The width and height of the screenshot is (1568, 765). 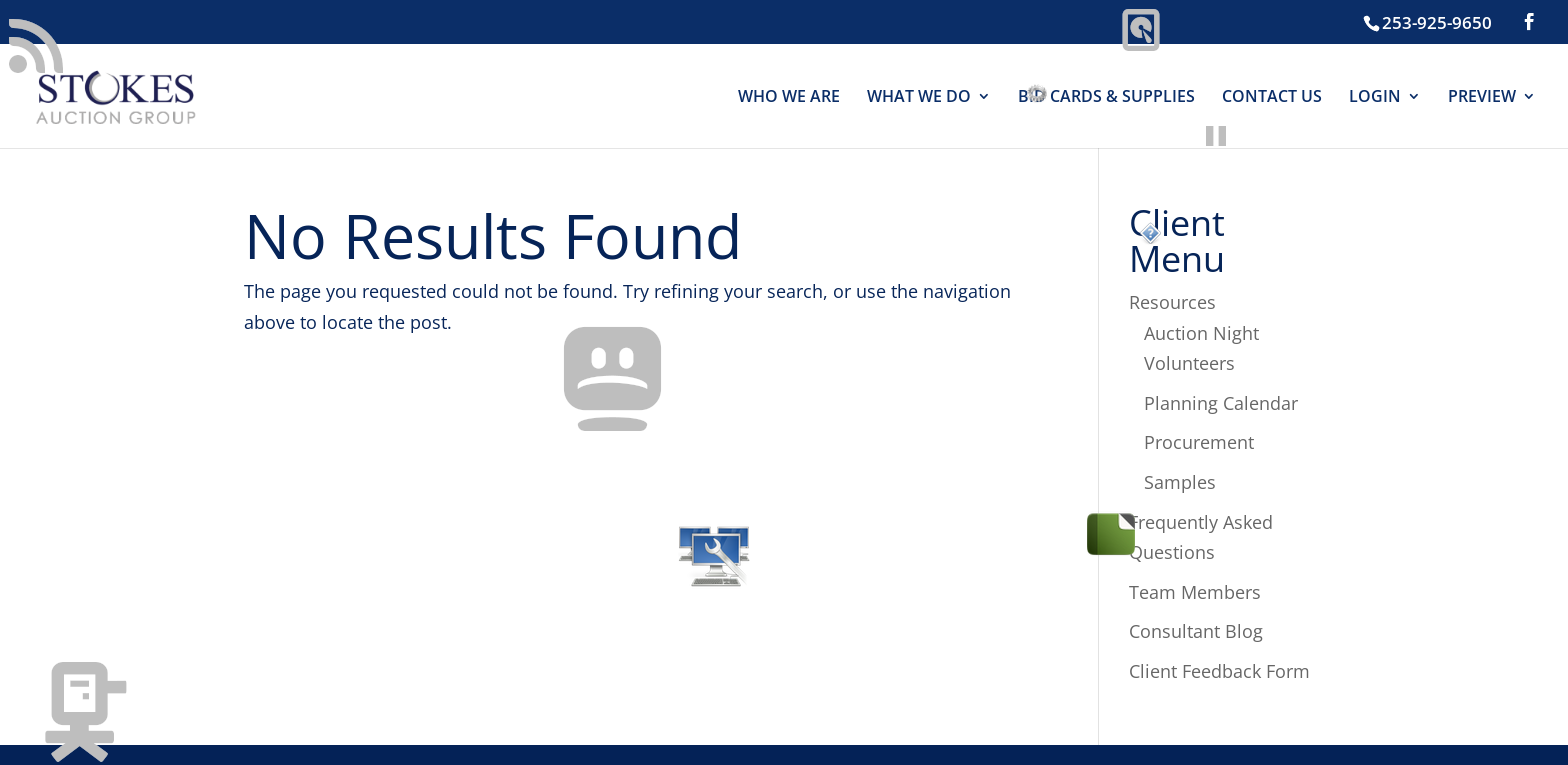 I want to click on indicates a system error or computer failure, so click(x=612, y=375).